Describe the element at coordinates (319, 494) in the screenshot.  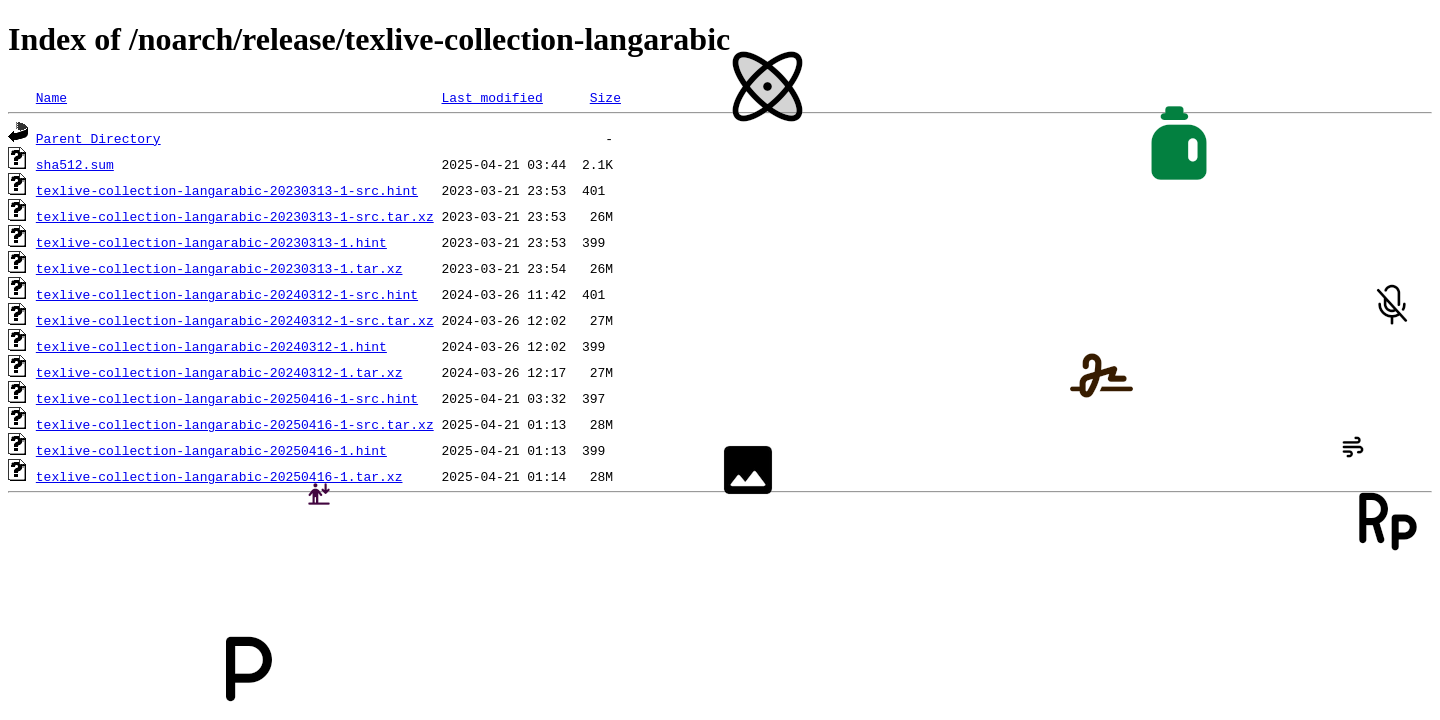
I see `download user profile` at that location.